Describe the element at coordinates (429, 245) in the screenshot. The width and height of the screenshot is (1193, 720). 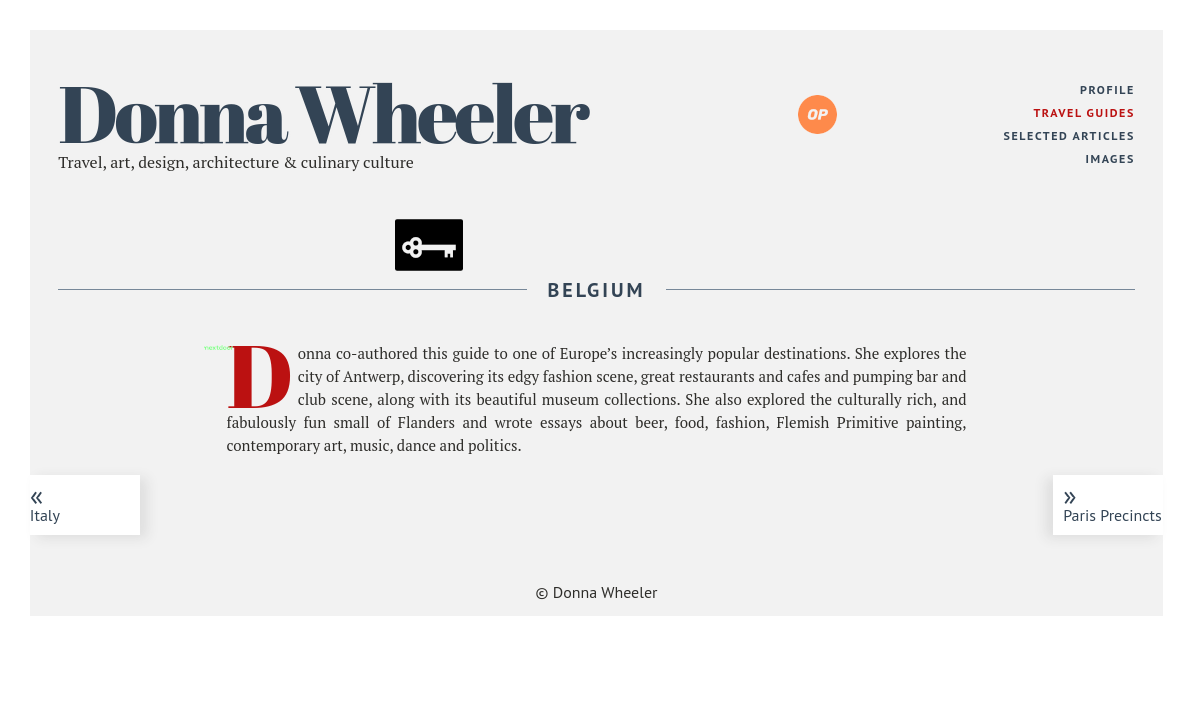
I see `coppel company logo` at that location.